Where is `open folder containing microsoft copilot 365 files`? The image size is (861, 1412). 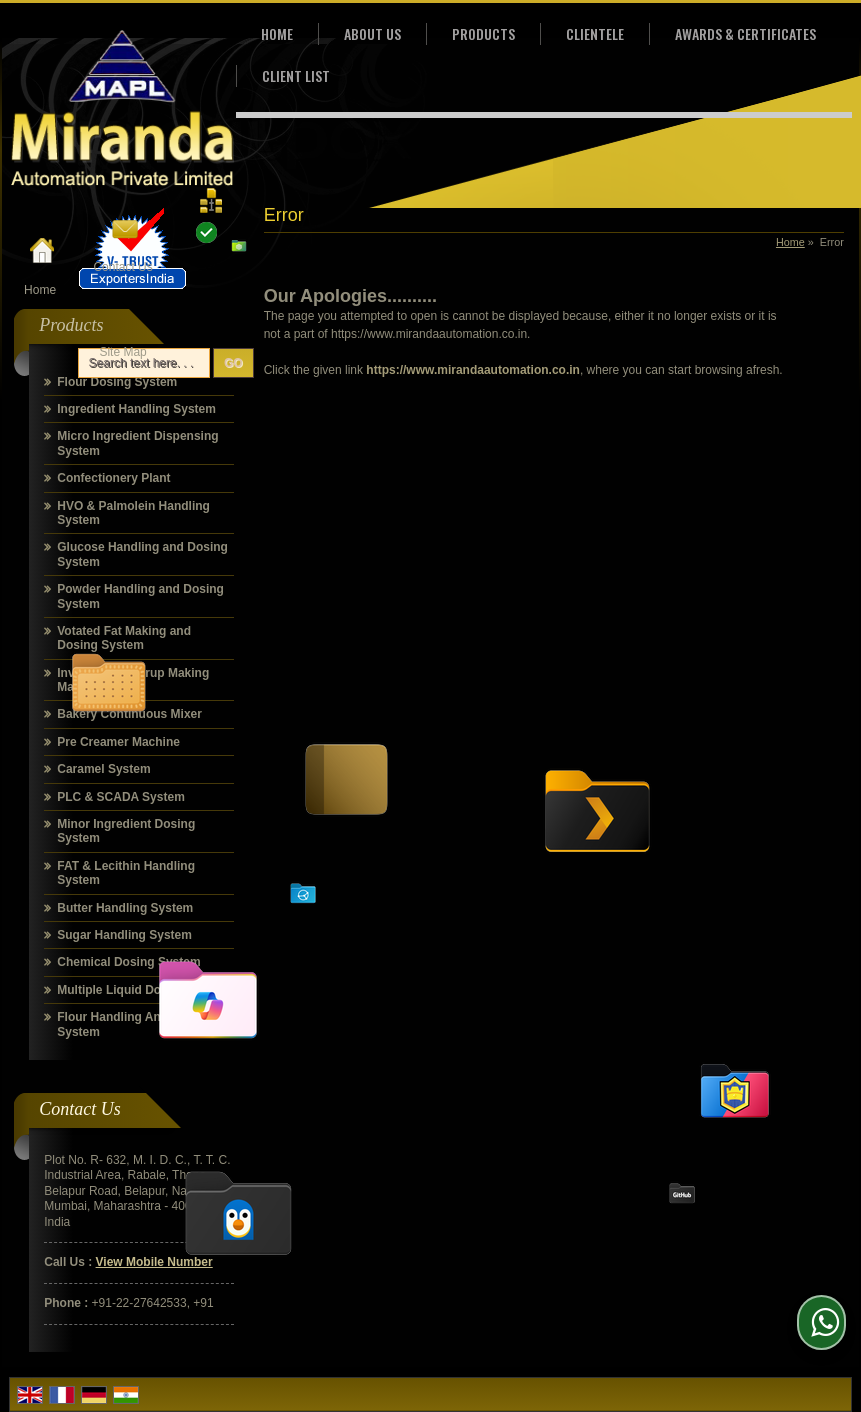
open folder containing microsoft copilot 365 files is located at coordinates (207, 1002).